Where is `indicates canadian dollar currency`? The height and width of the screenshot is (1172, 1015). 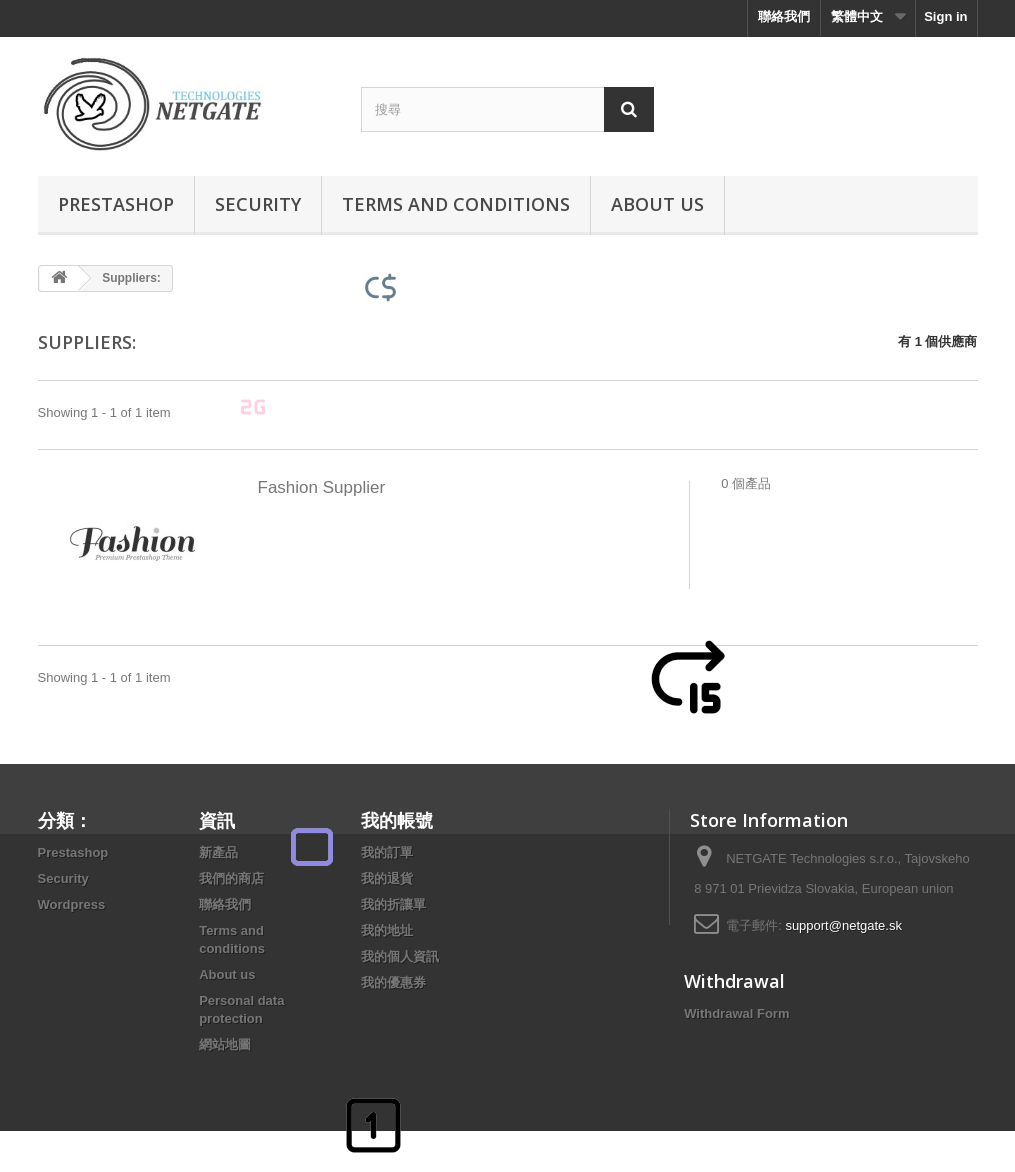 indicates canadian dollar currency is located at coordinates (380, 287).